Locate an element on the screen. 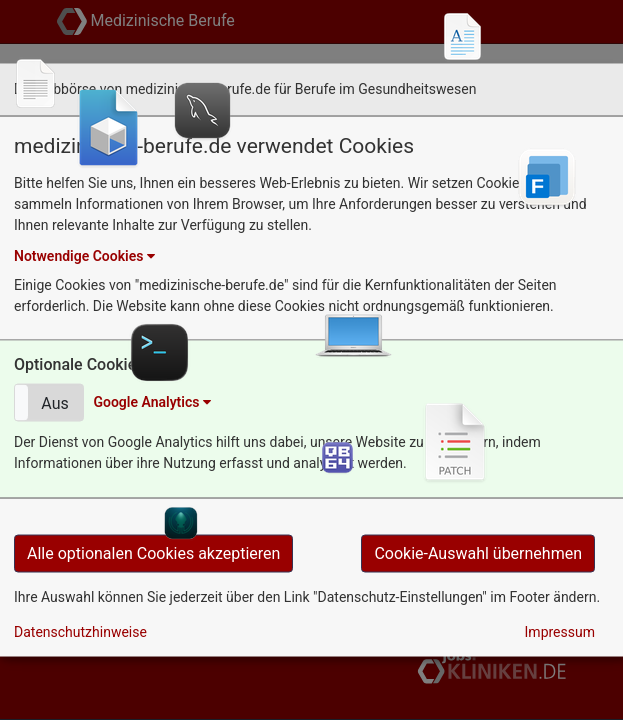 This screenshot has width=623, height=720. launch the QB64 programming environment is located at coordinates (337, 457).